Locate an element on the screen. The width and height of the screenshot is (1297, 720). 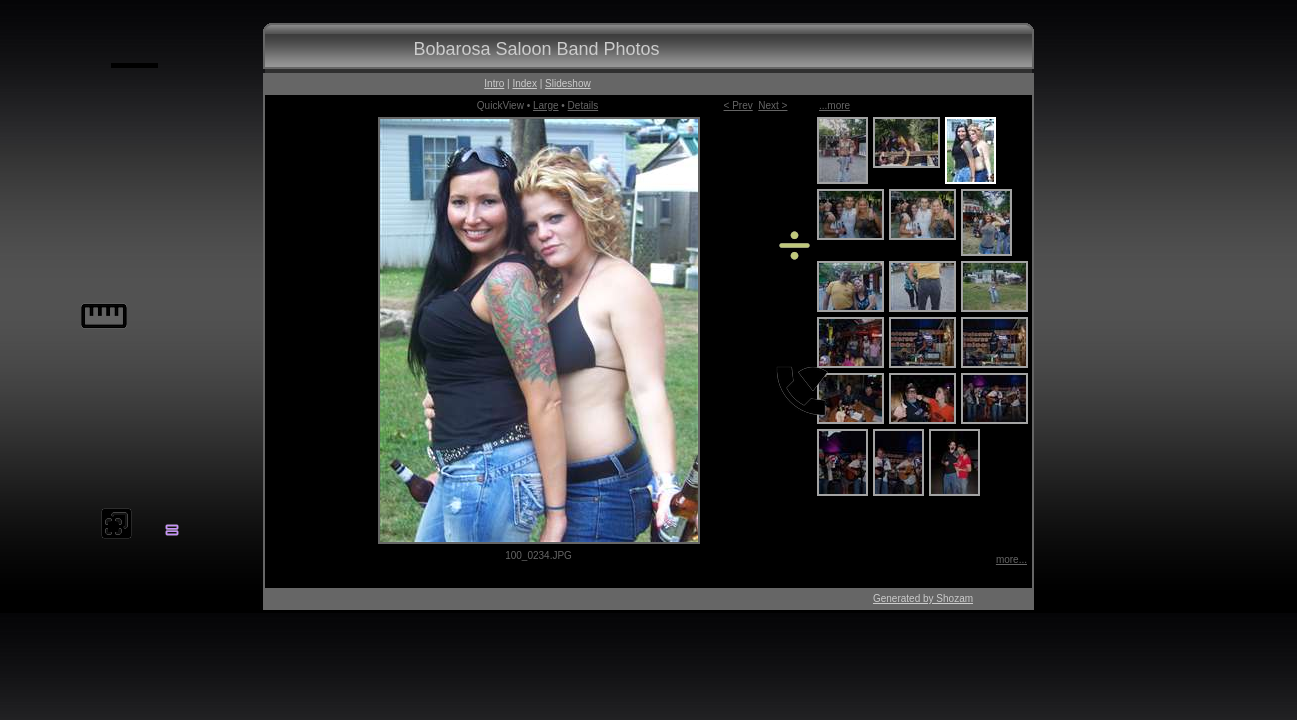
access ruler or measurement tool is located at coordinates (104, 316).